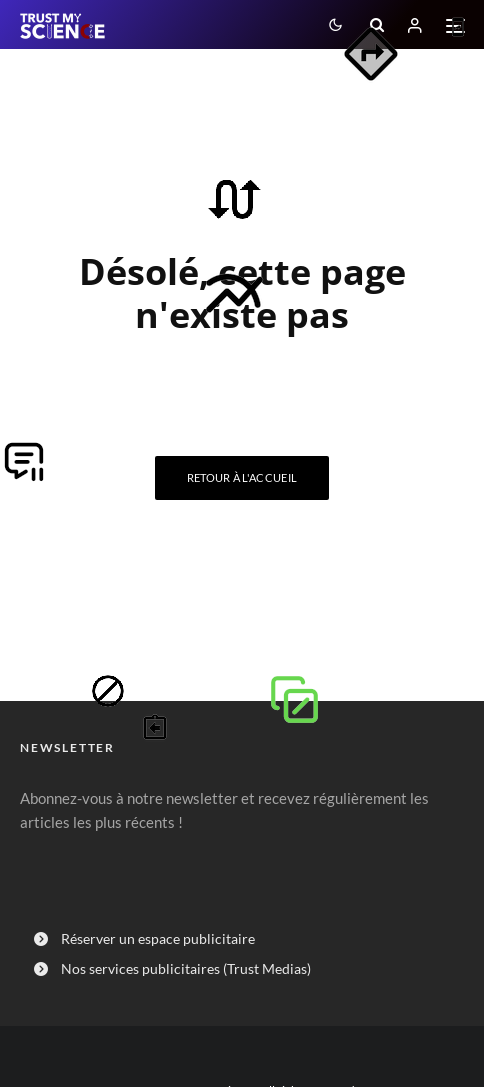 This screenshot has height=1087, width=484. Describe the element at coordinates (371, 54) in the screenshot. I see `get directions to a location` at that location.